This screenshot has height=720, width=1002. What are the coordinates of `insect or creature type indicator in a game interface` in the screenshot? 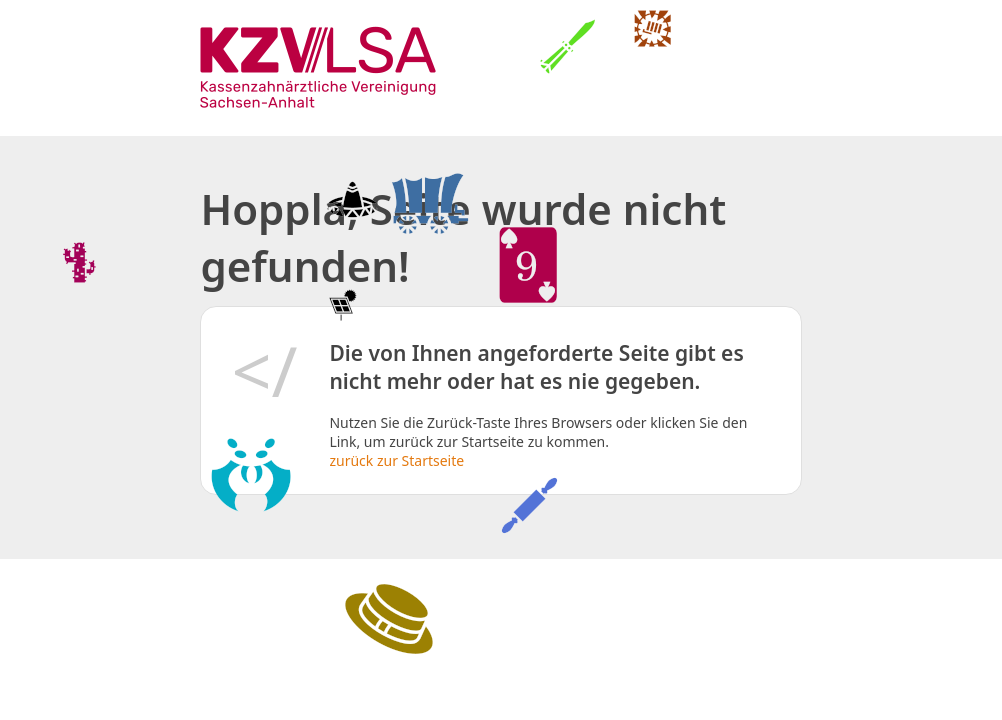 It's located at (251, 474).